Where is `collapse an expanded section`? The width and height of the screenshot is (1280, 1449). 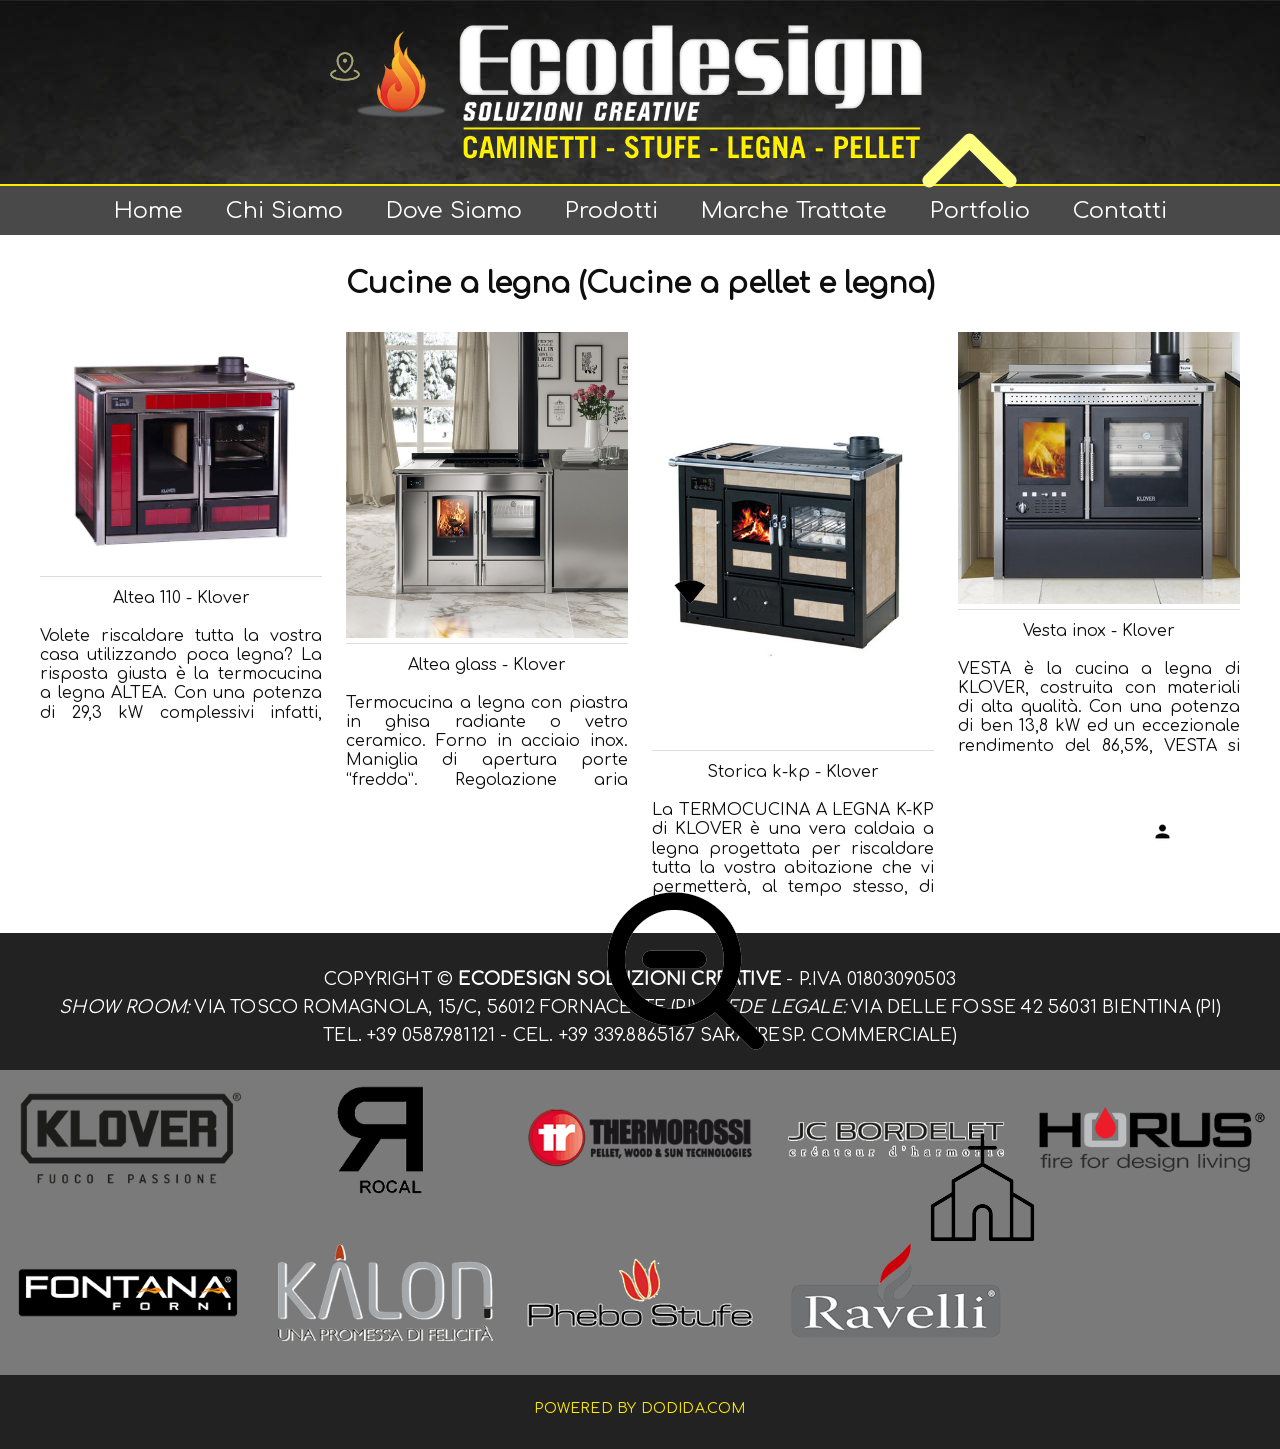 collapse an expanded section is located at coordinates (969, 160).